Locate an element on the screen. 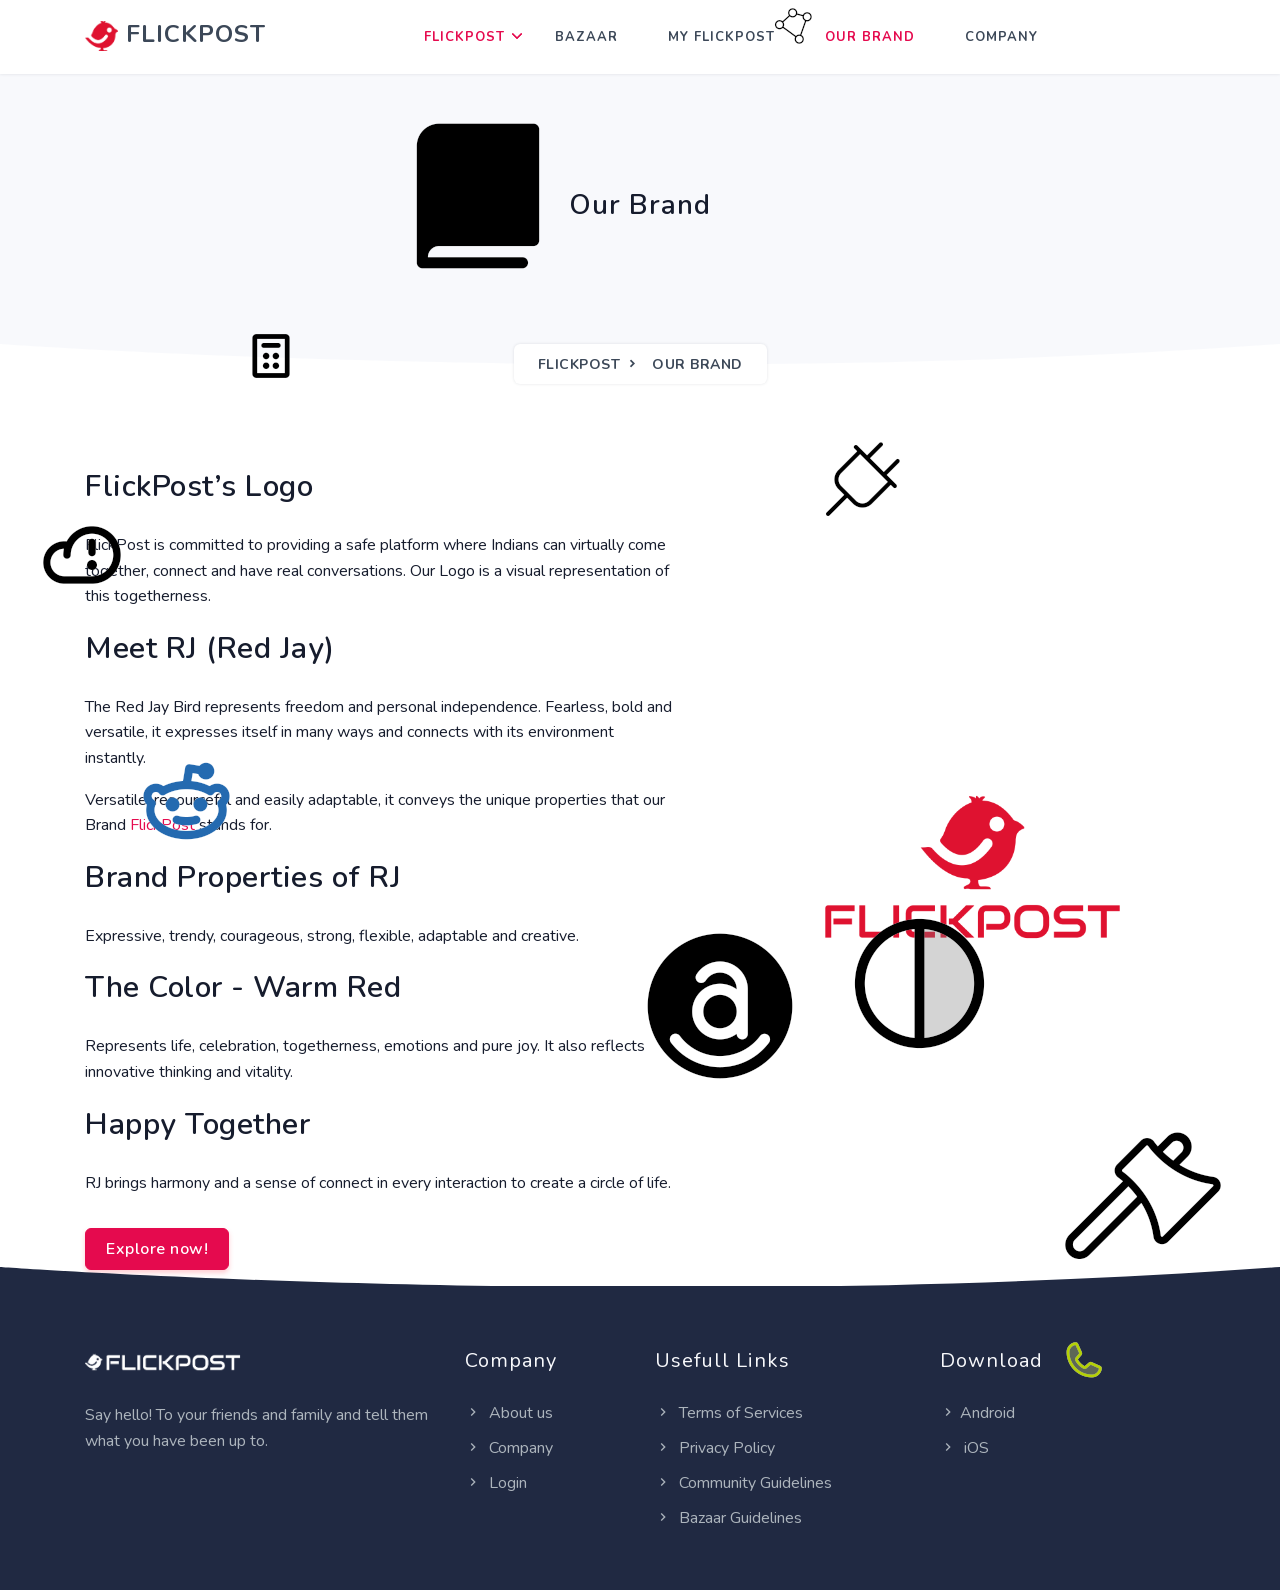  open the Reddit app is located at coordinates (186, 804).